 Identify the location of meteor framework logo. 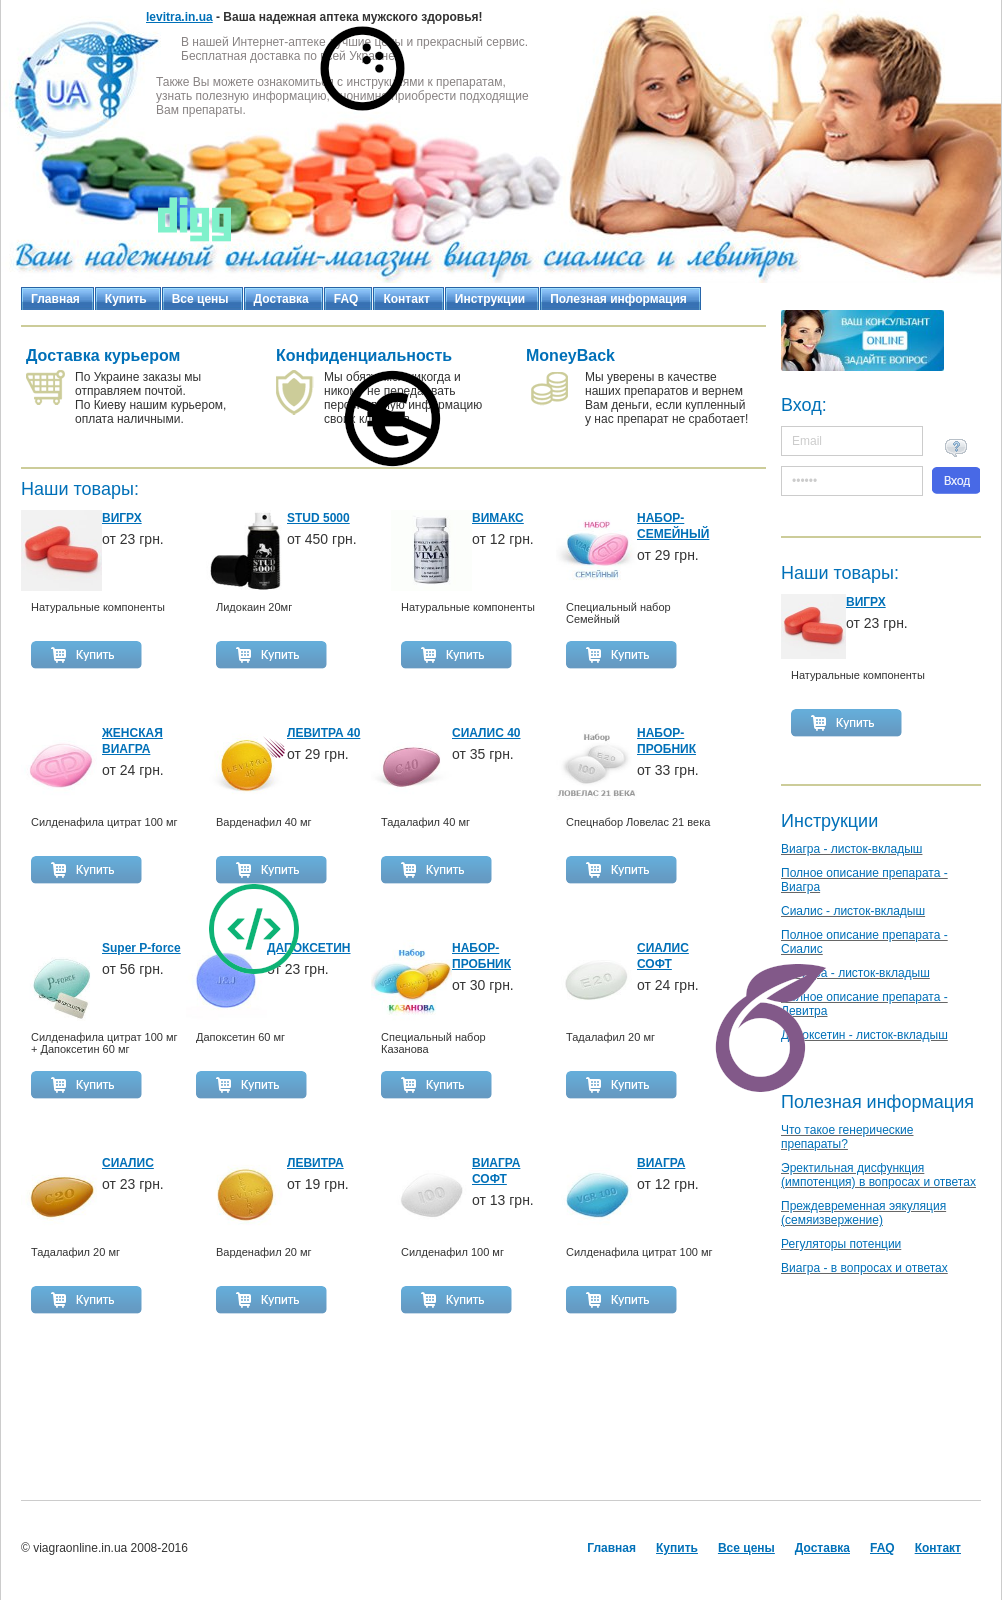
(274, 747).